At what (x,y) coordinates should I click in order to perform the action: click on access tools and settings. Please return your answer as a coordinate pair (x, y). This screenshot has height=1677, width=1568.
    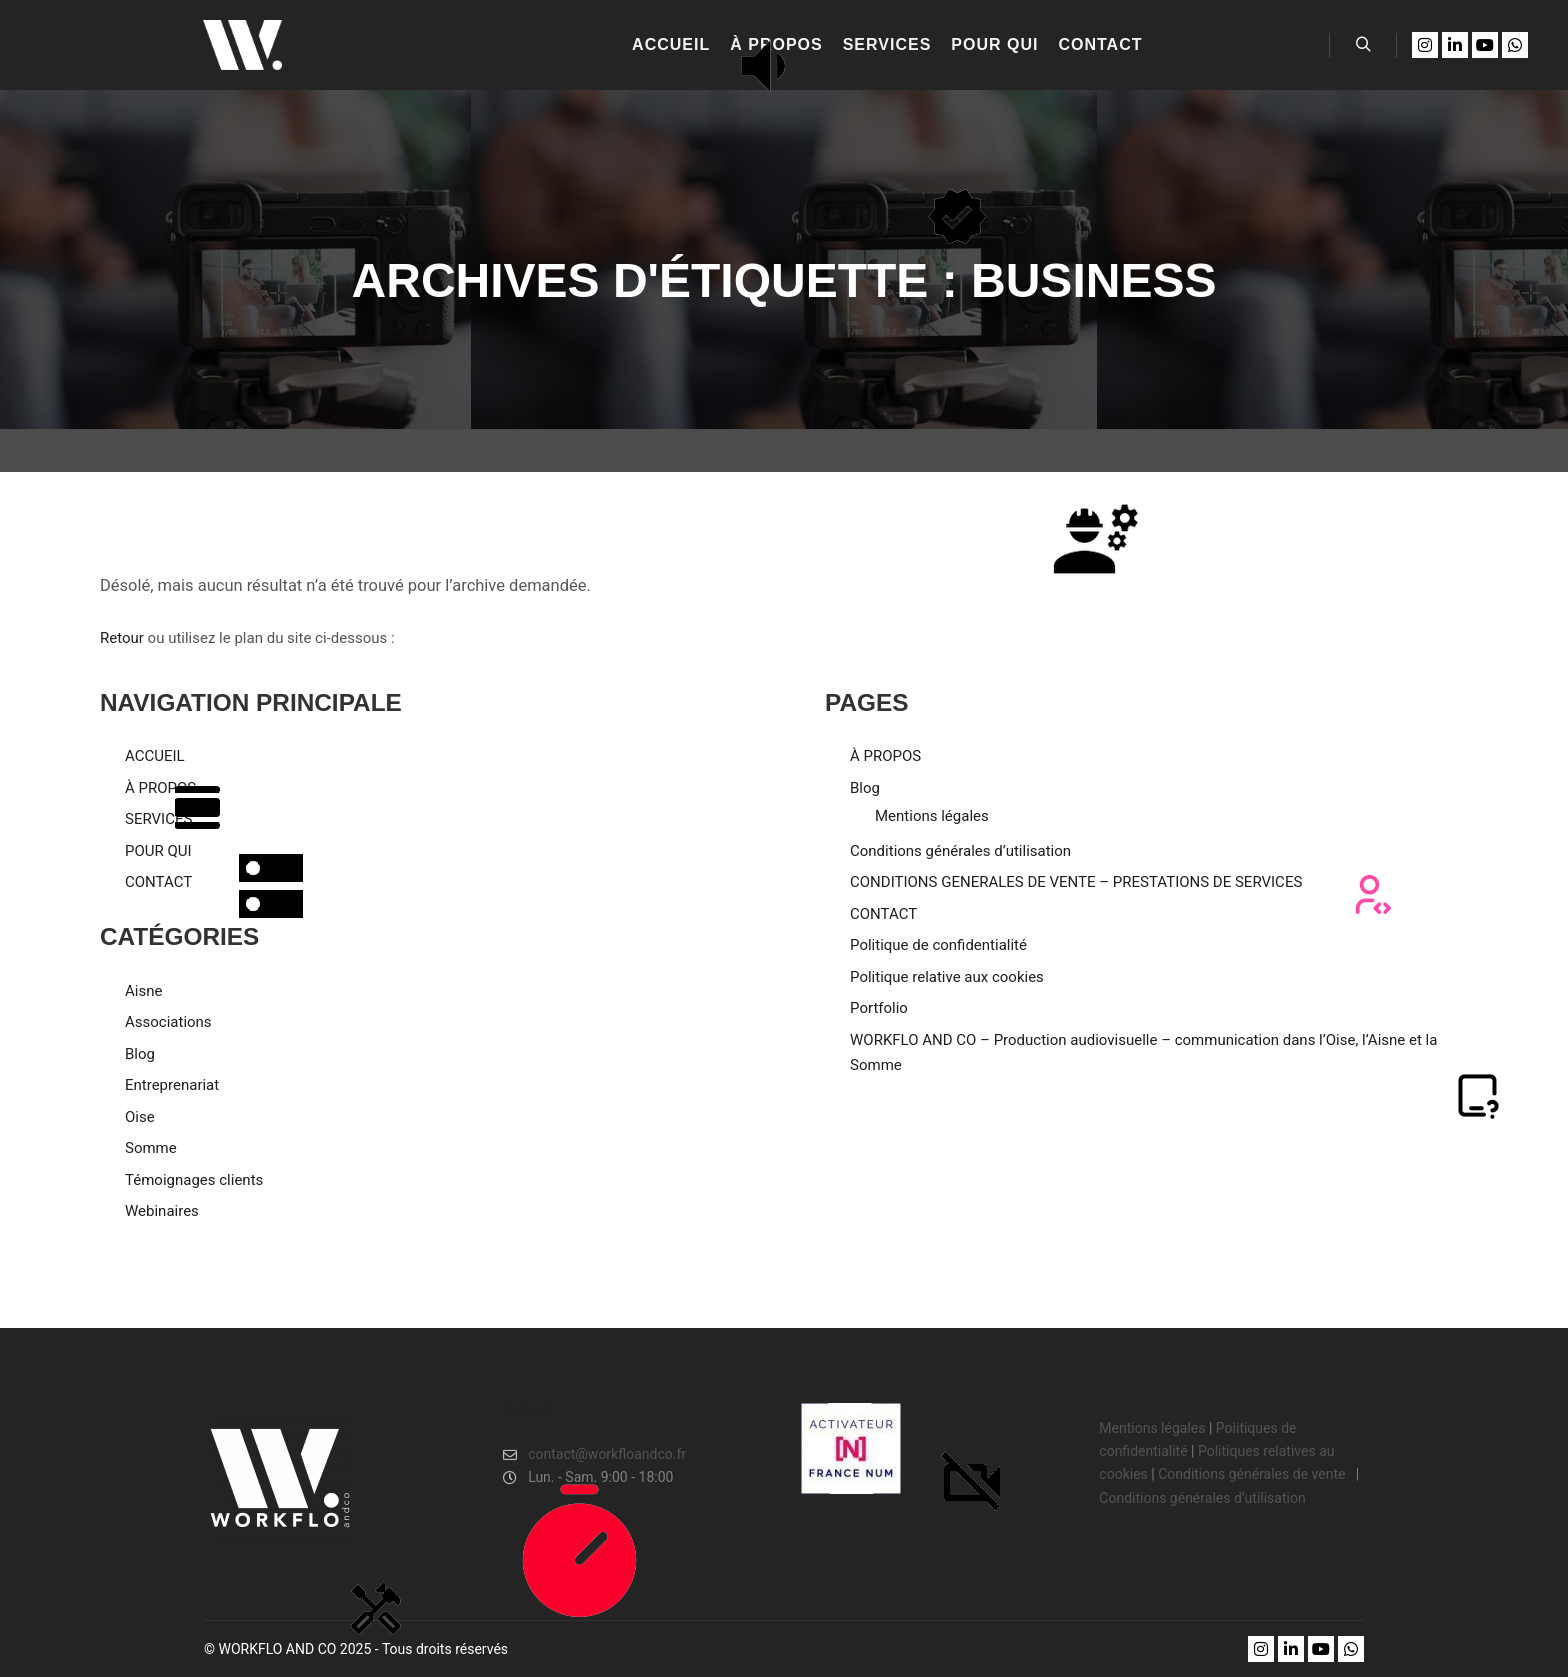
    Looking at the image, I should click on (376, 1609).